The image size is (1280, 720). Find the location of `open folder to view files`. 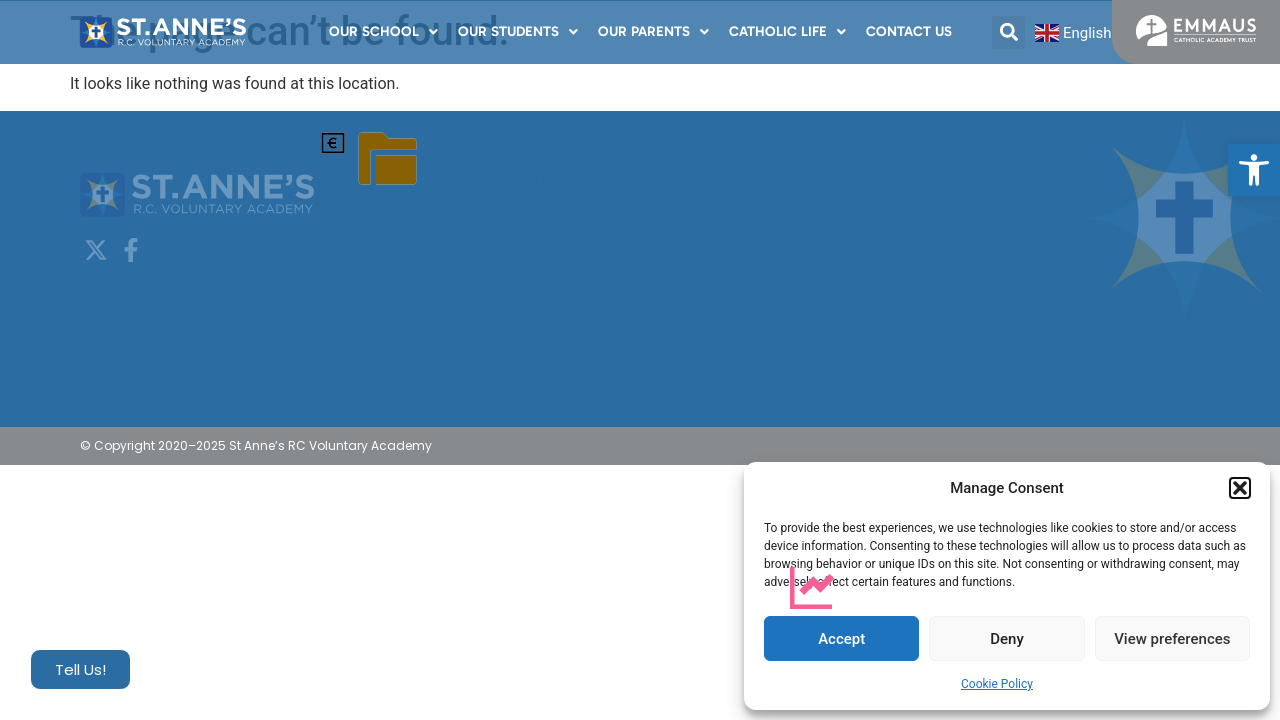

open folder to view files is located at coordinates (387, 158).